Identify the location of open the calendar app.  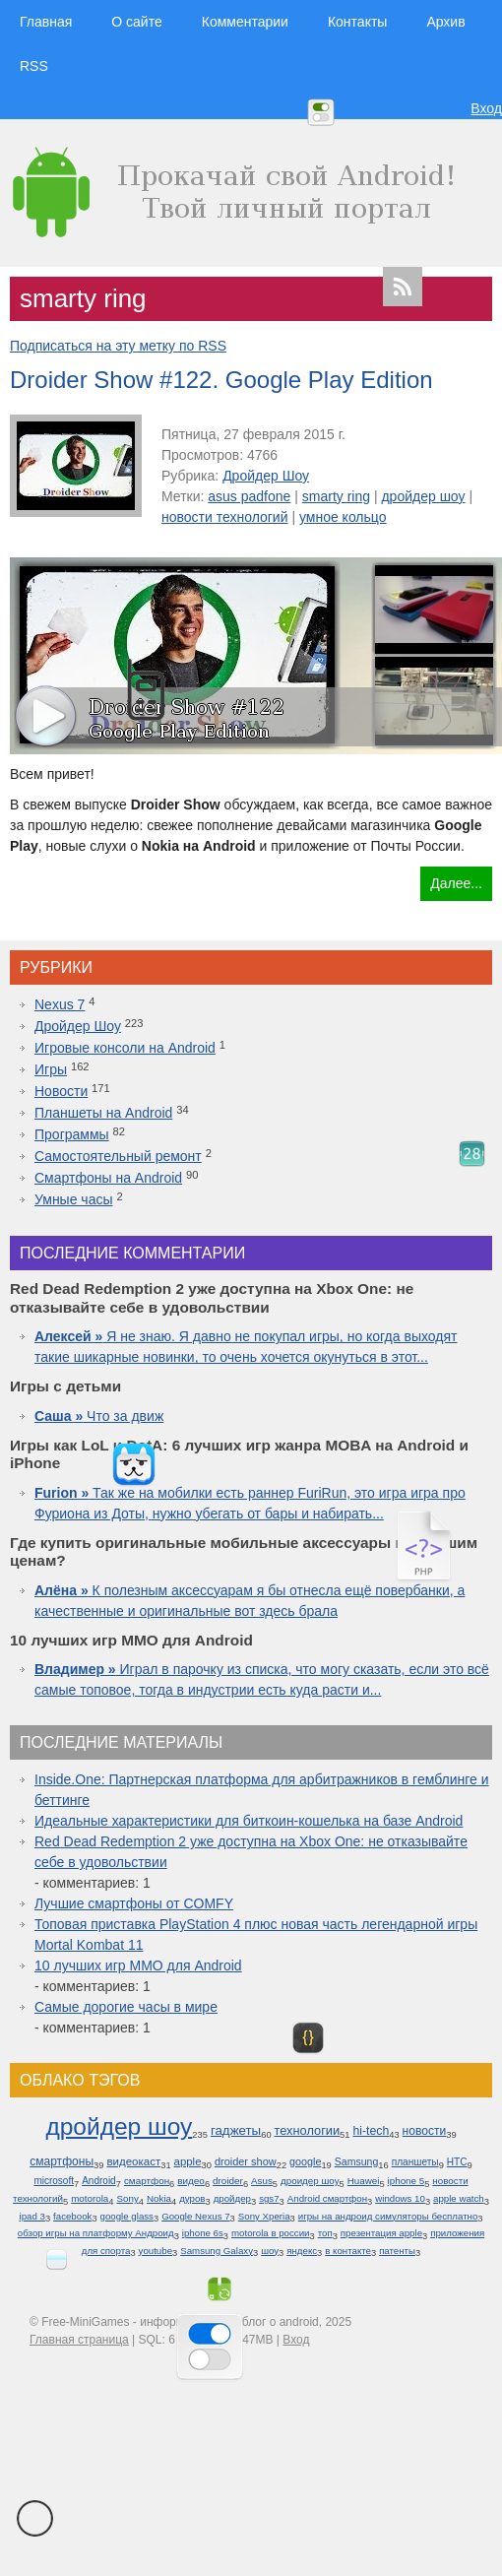
(471, 1153).